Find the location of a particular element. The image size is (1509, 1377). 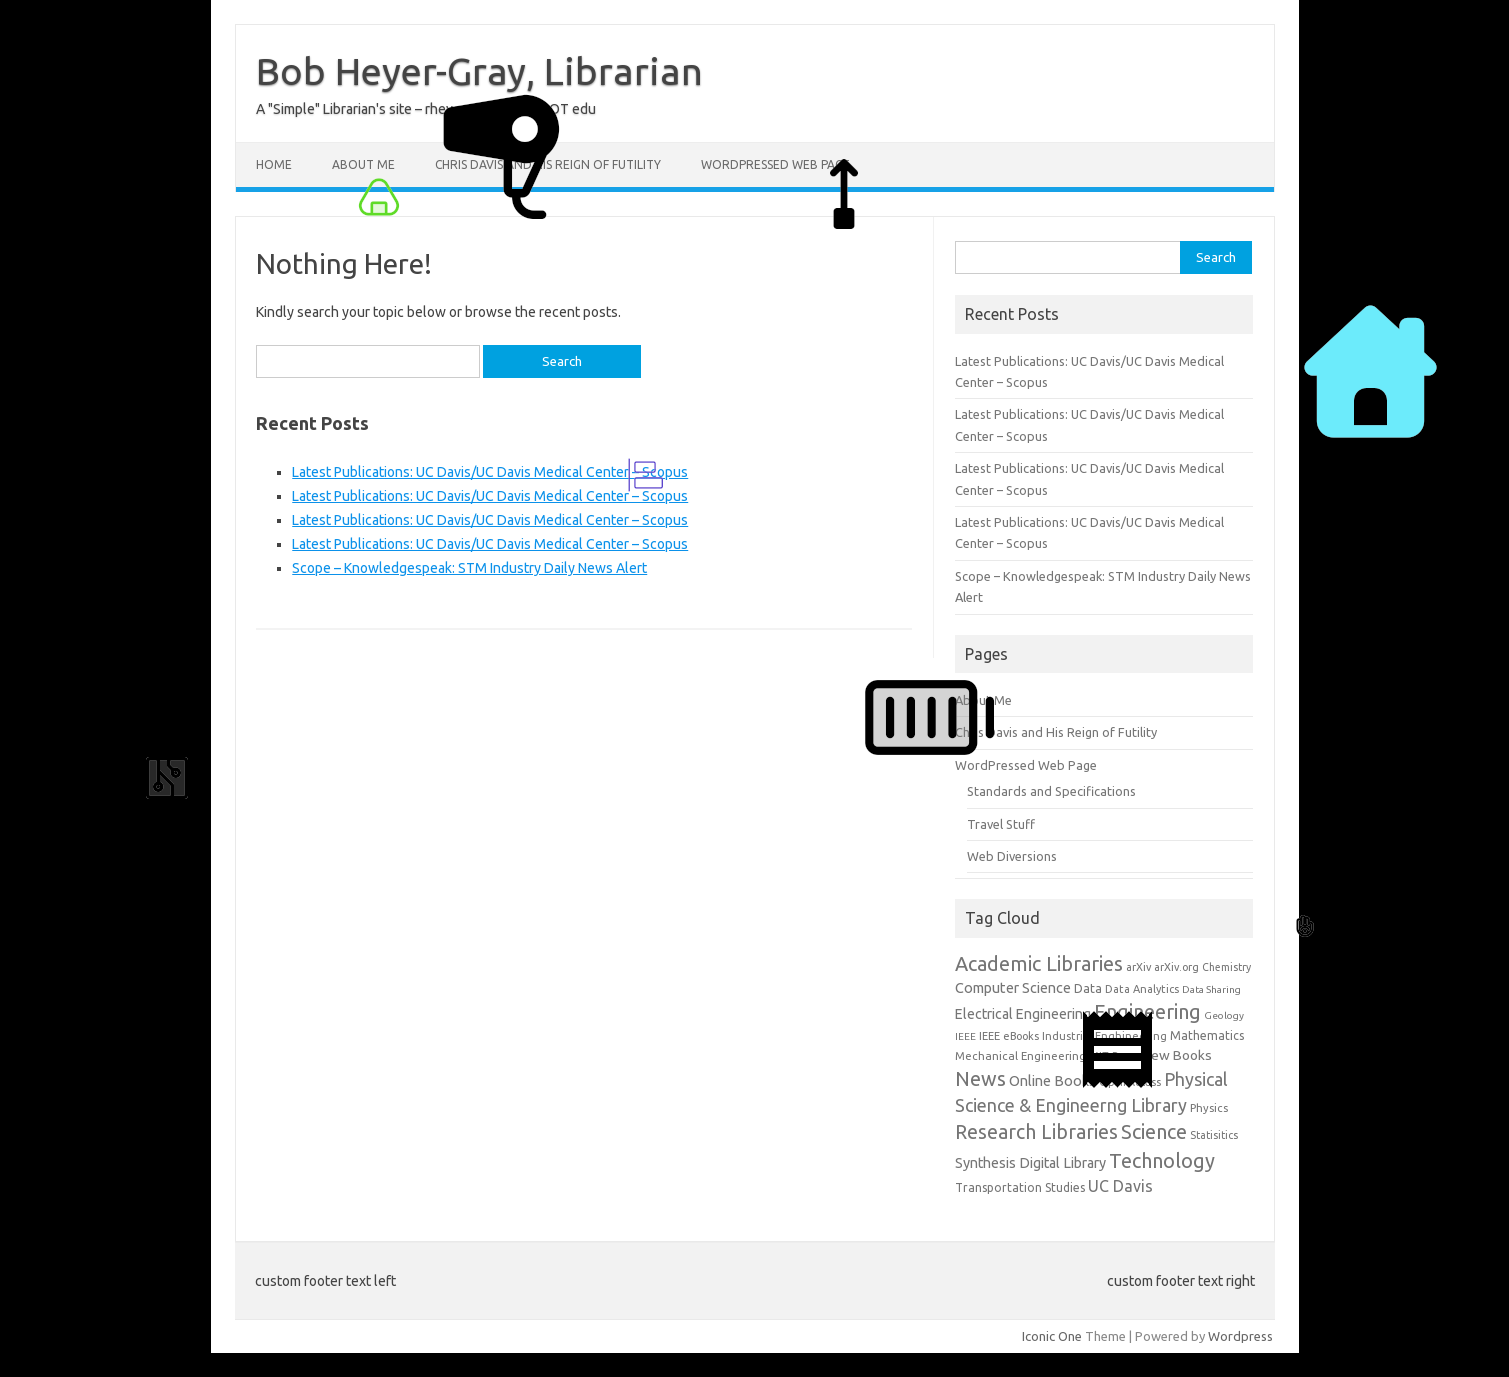

access hardware or circuit settings is located at coordinates (167, 778).